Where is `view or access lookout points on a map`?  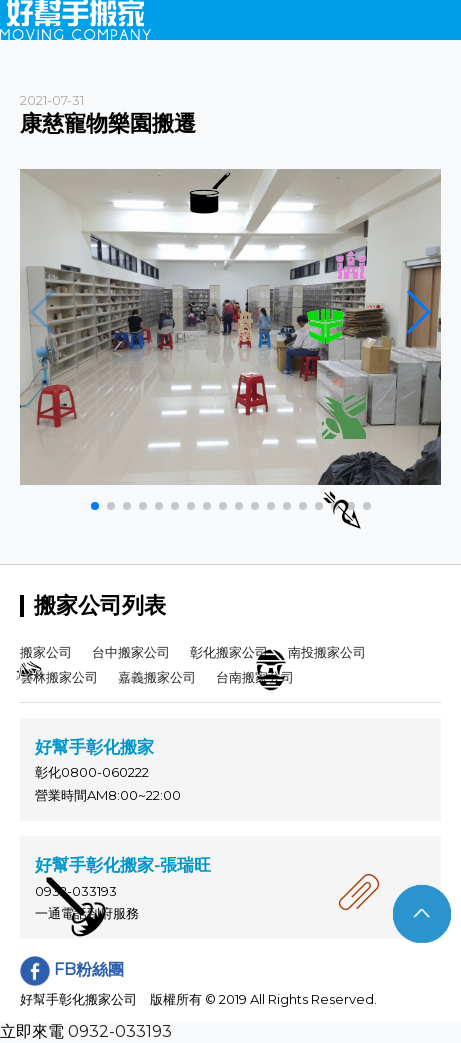 view or access lookout points on a map is located at coordinates (245, 326).